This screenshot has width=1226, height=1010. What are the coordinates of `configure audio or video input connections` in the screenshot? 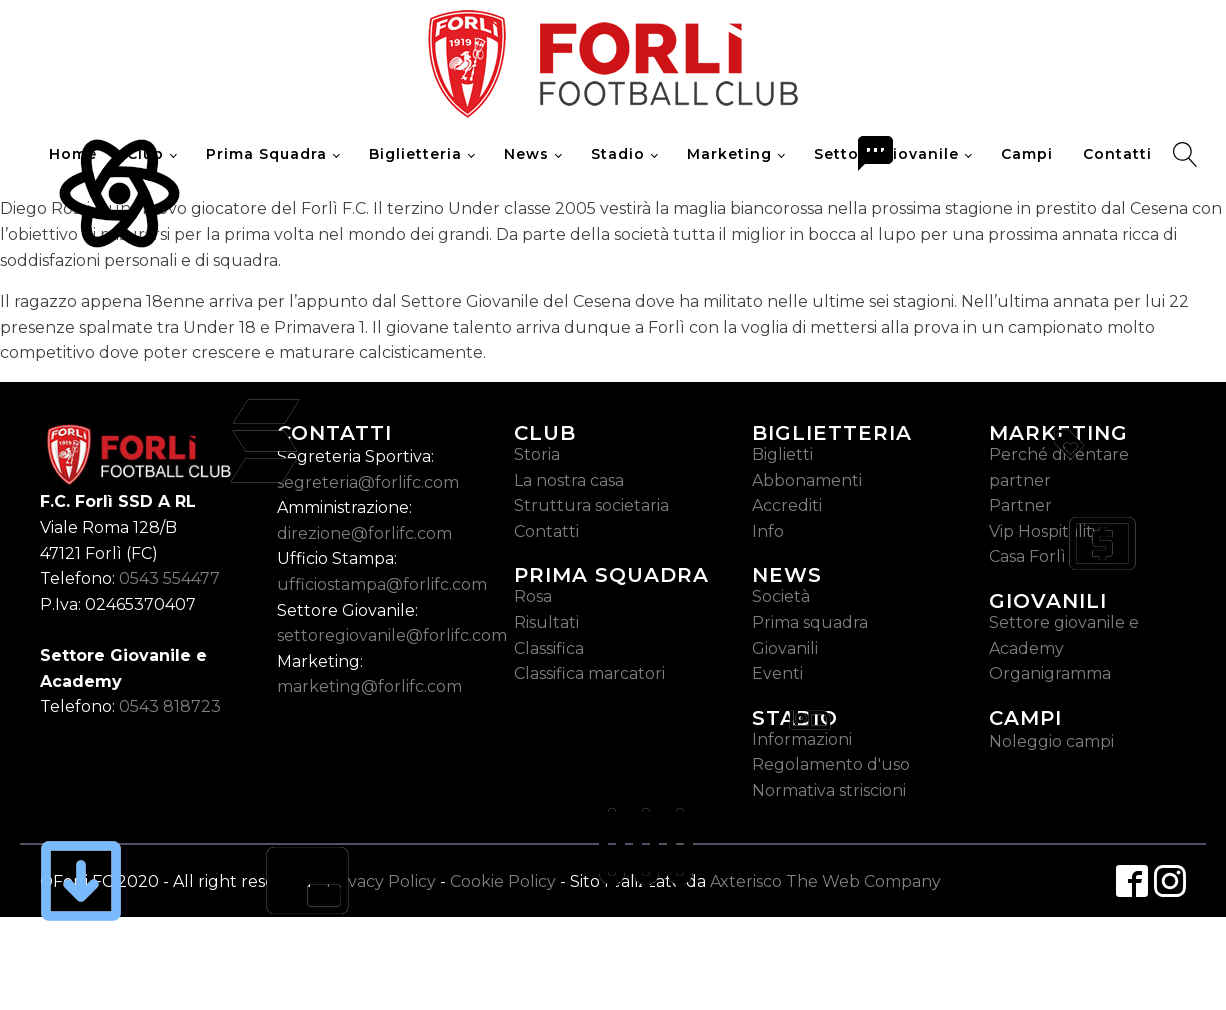 It's located at (646, 855).